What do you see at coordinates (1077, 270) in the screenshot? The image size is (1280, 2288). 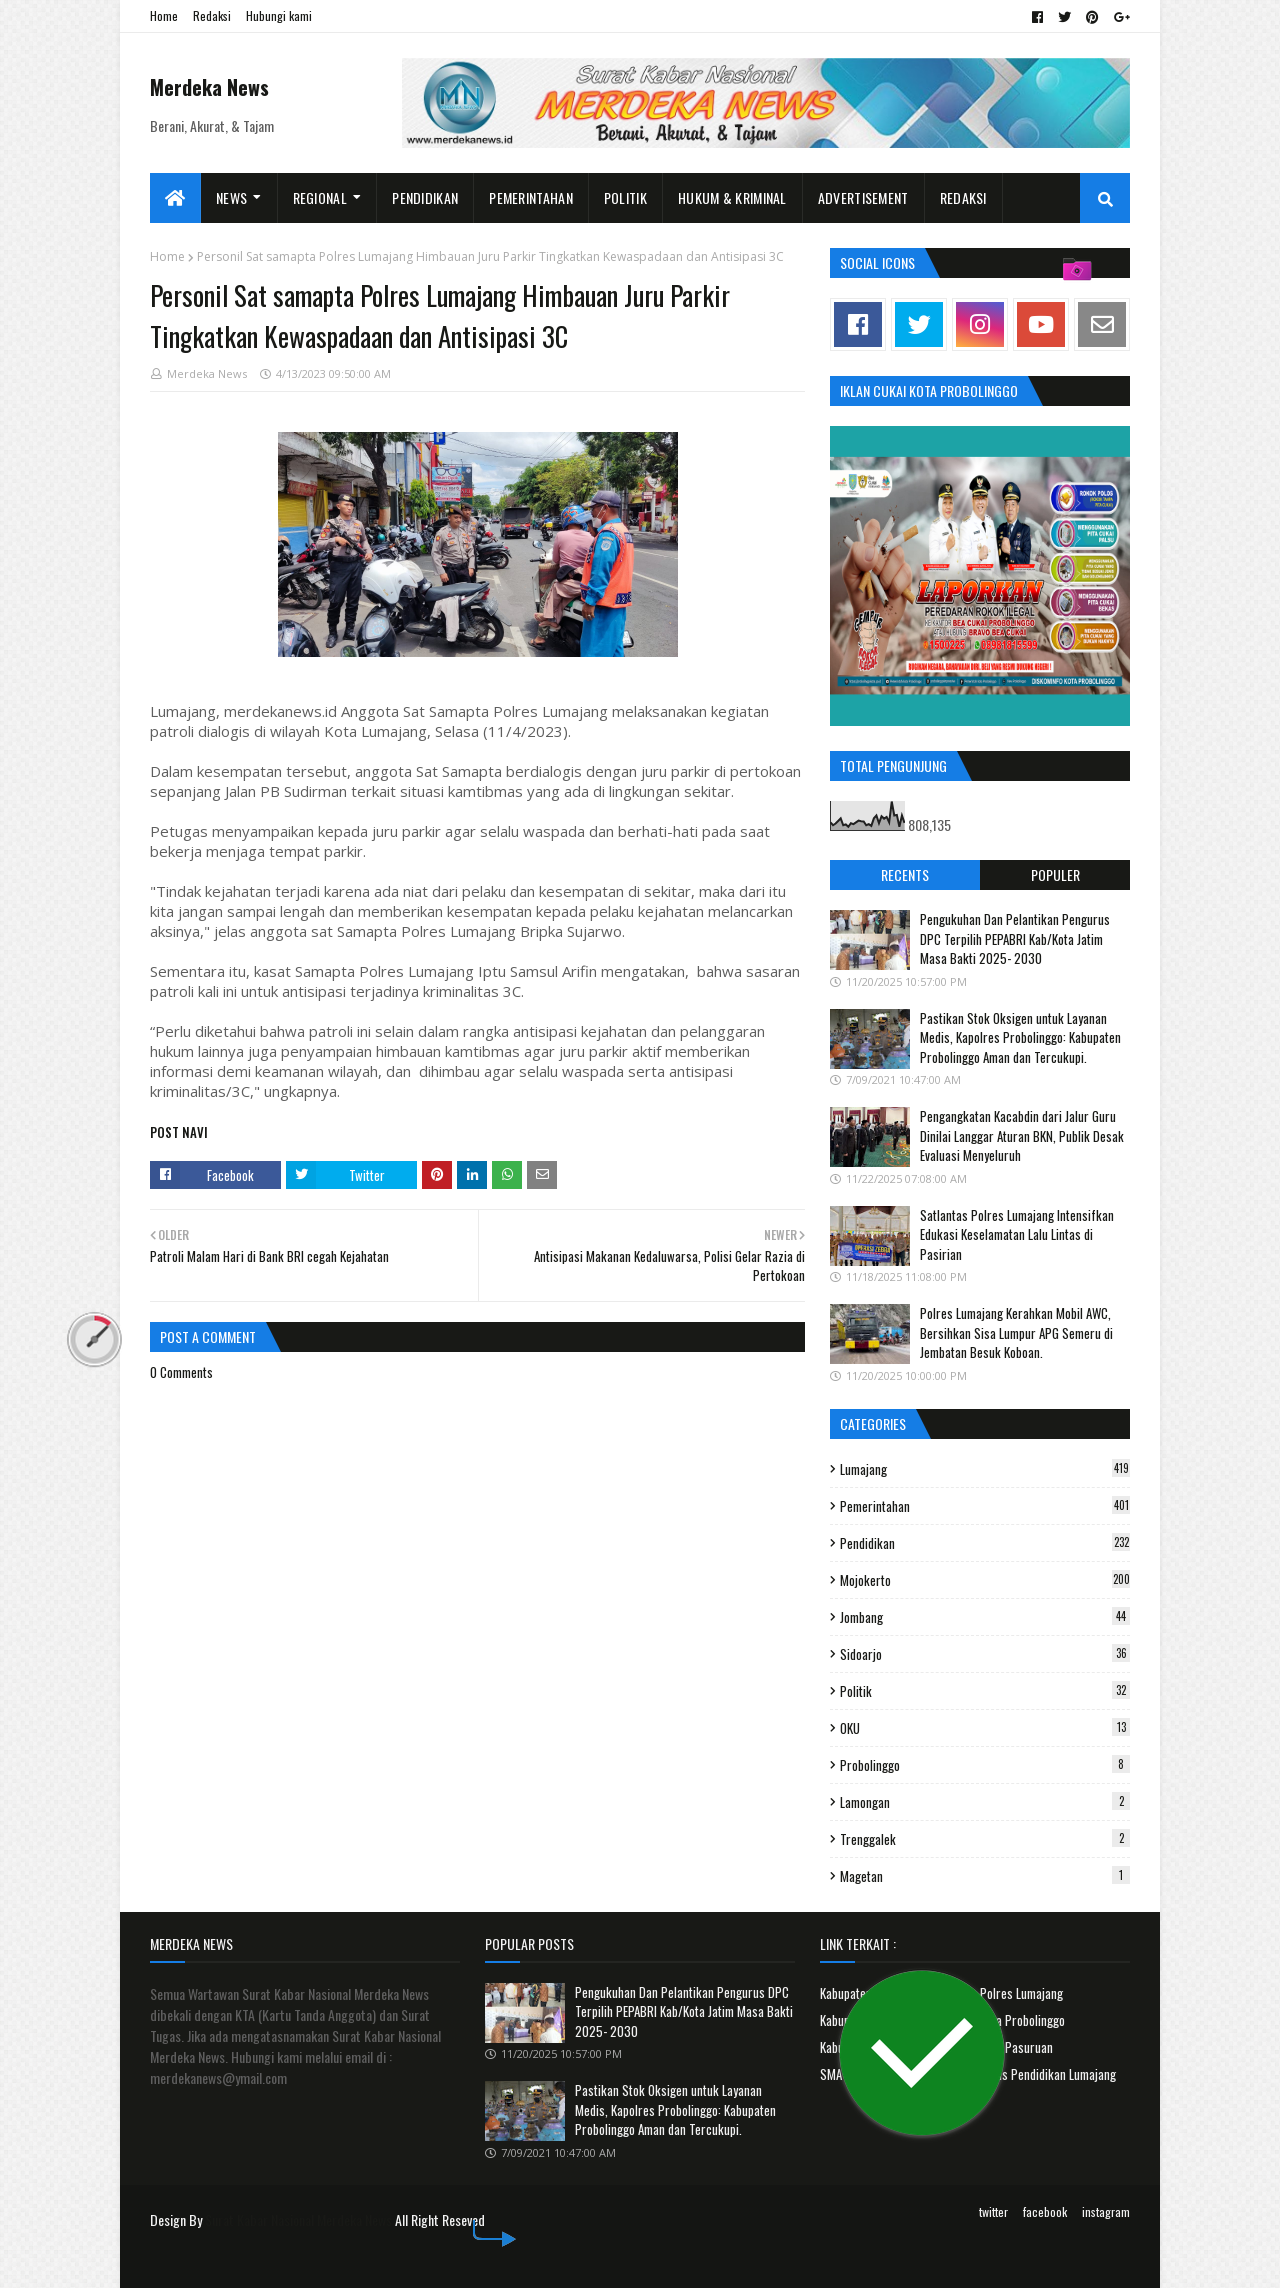 I see `open Adobe Premiere Elements project folder` at bounding box center [1077, 270].